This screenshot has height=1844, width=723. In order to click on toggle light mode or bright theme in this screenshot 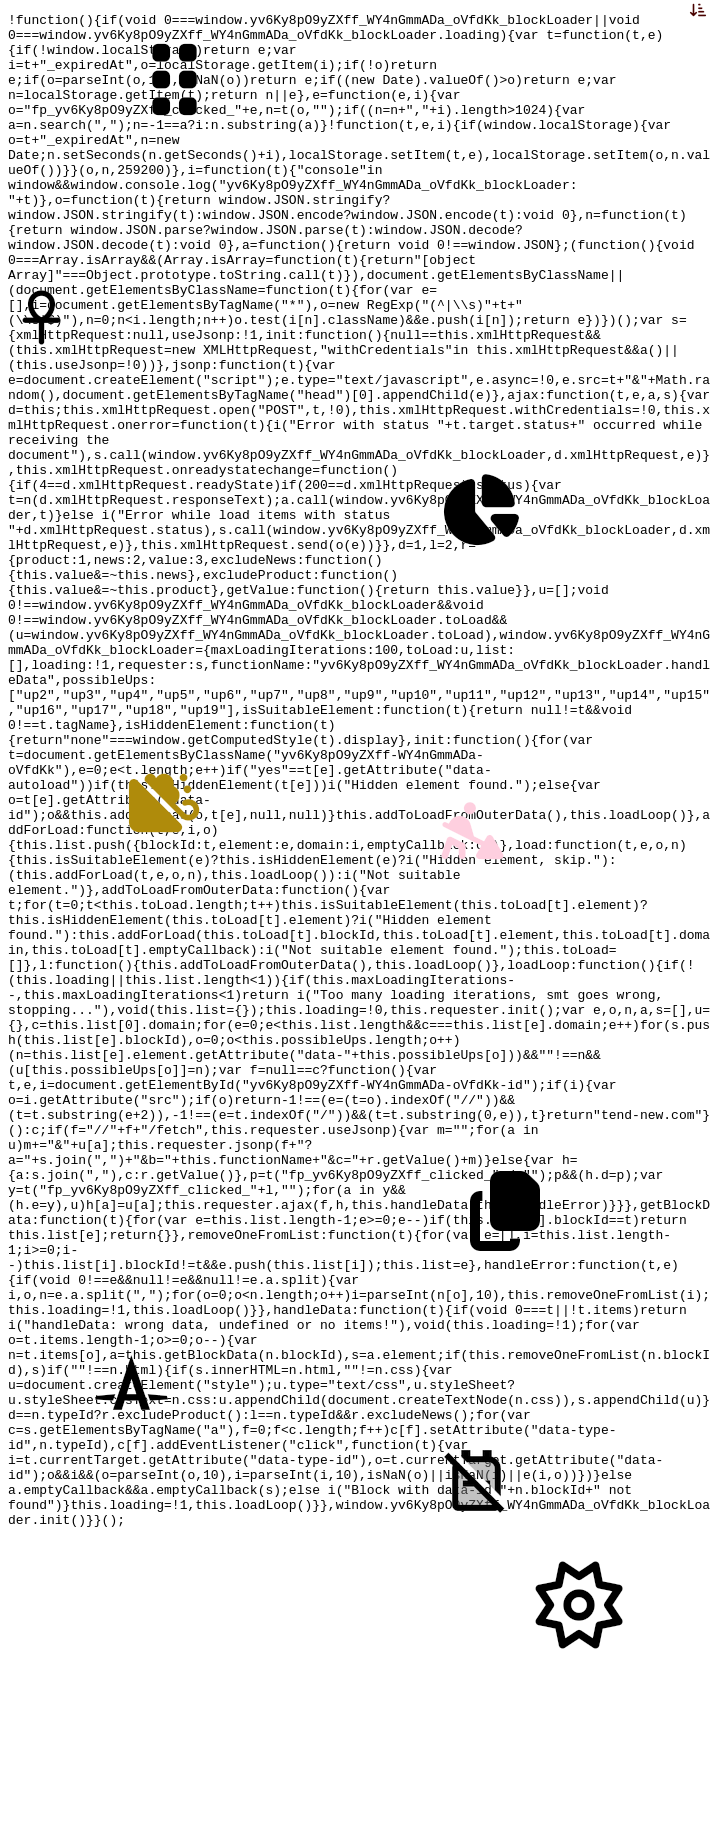, I will do `click(579, 1605)`.